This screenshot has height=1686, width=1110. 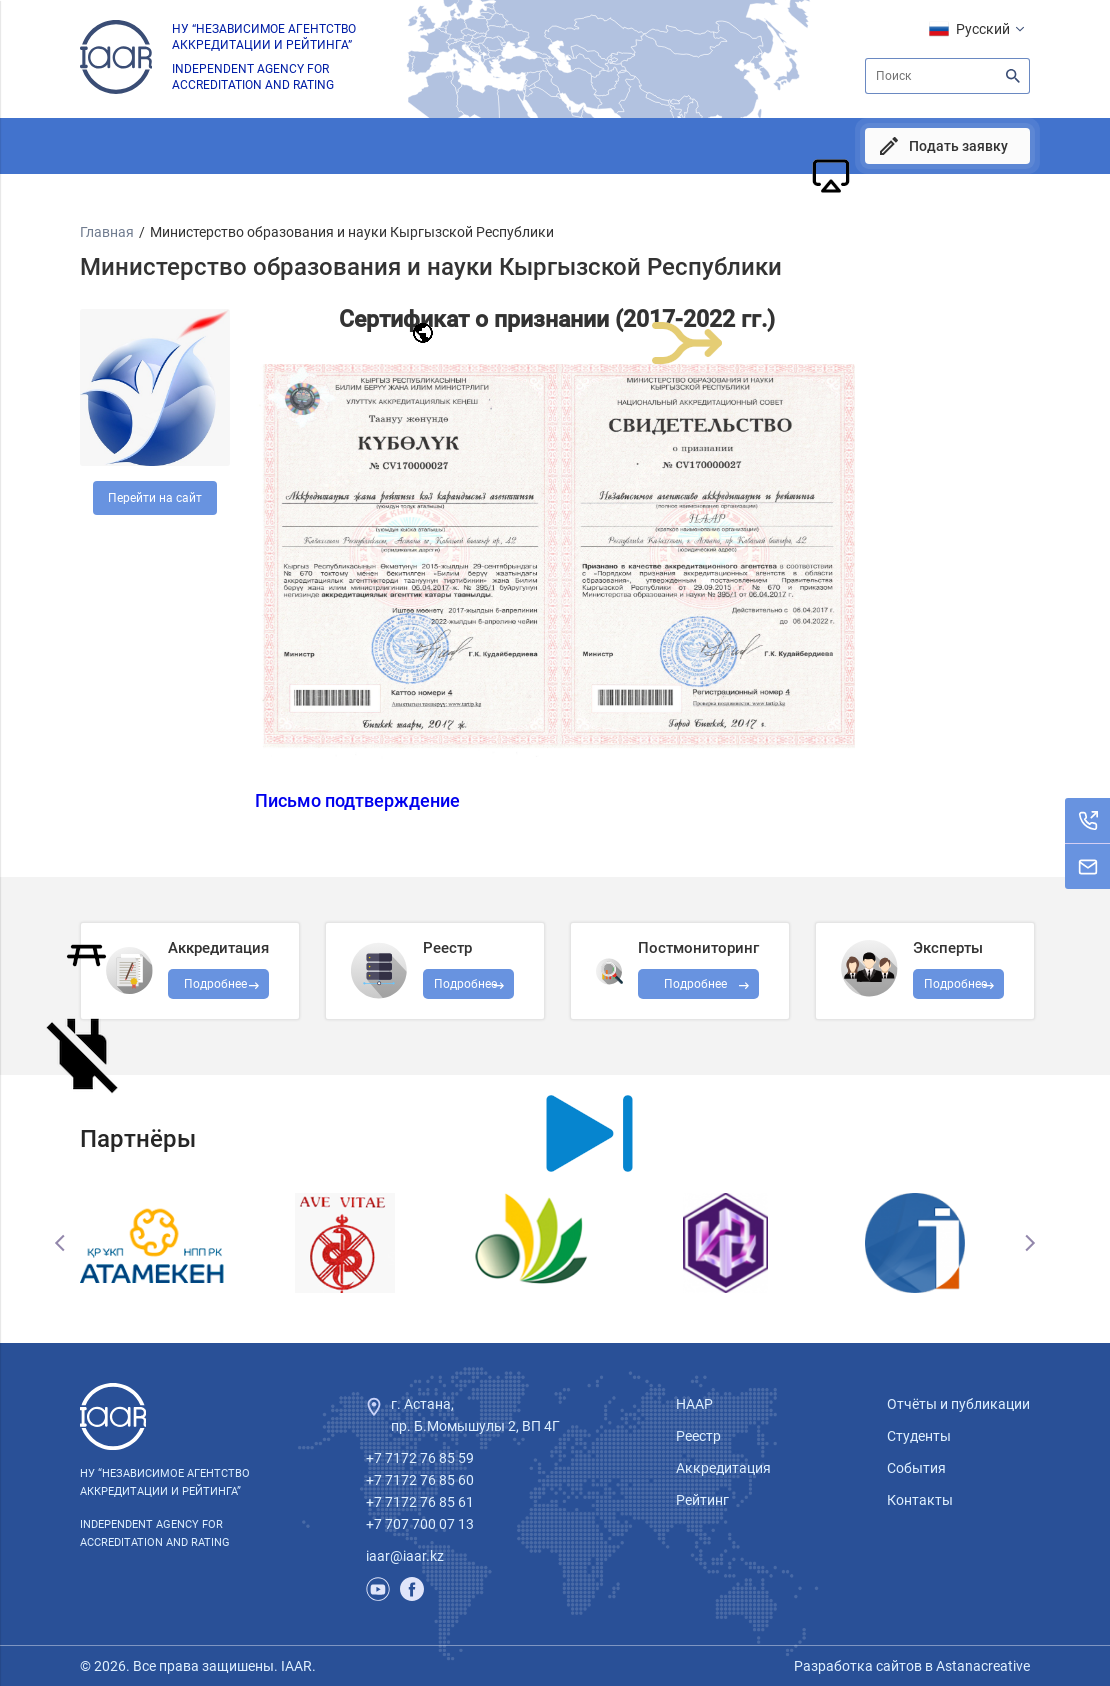 What do you see at coordinates (831, 176) in the screenshot?
I see `stream content to an external display` at bounding box center [831, 176].